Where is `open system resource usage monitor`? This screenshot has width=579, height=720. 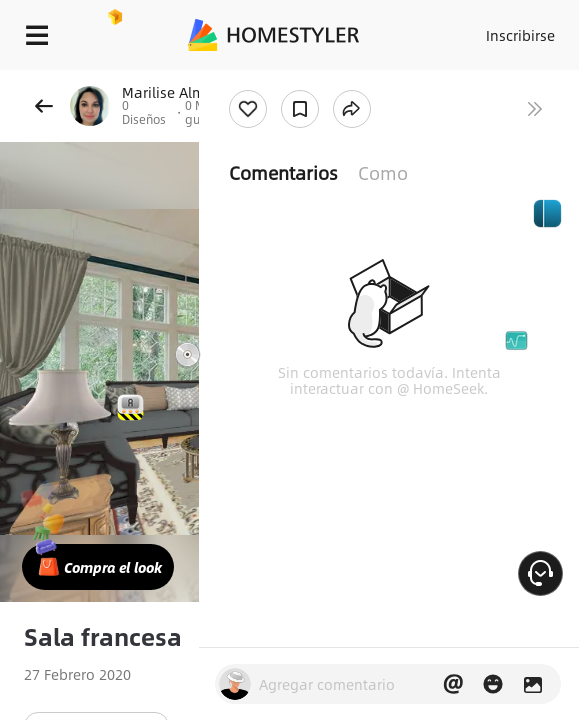
open system resource usage monitor is located at coordinates (516, 340).